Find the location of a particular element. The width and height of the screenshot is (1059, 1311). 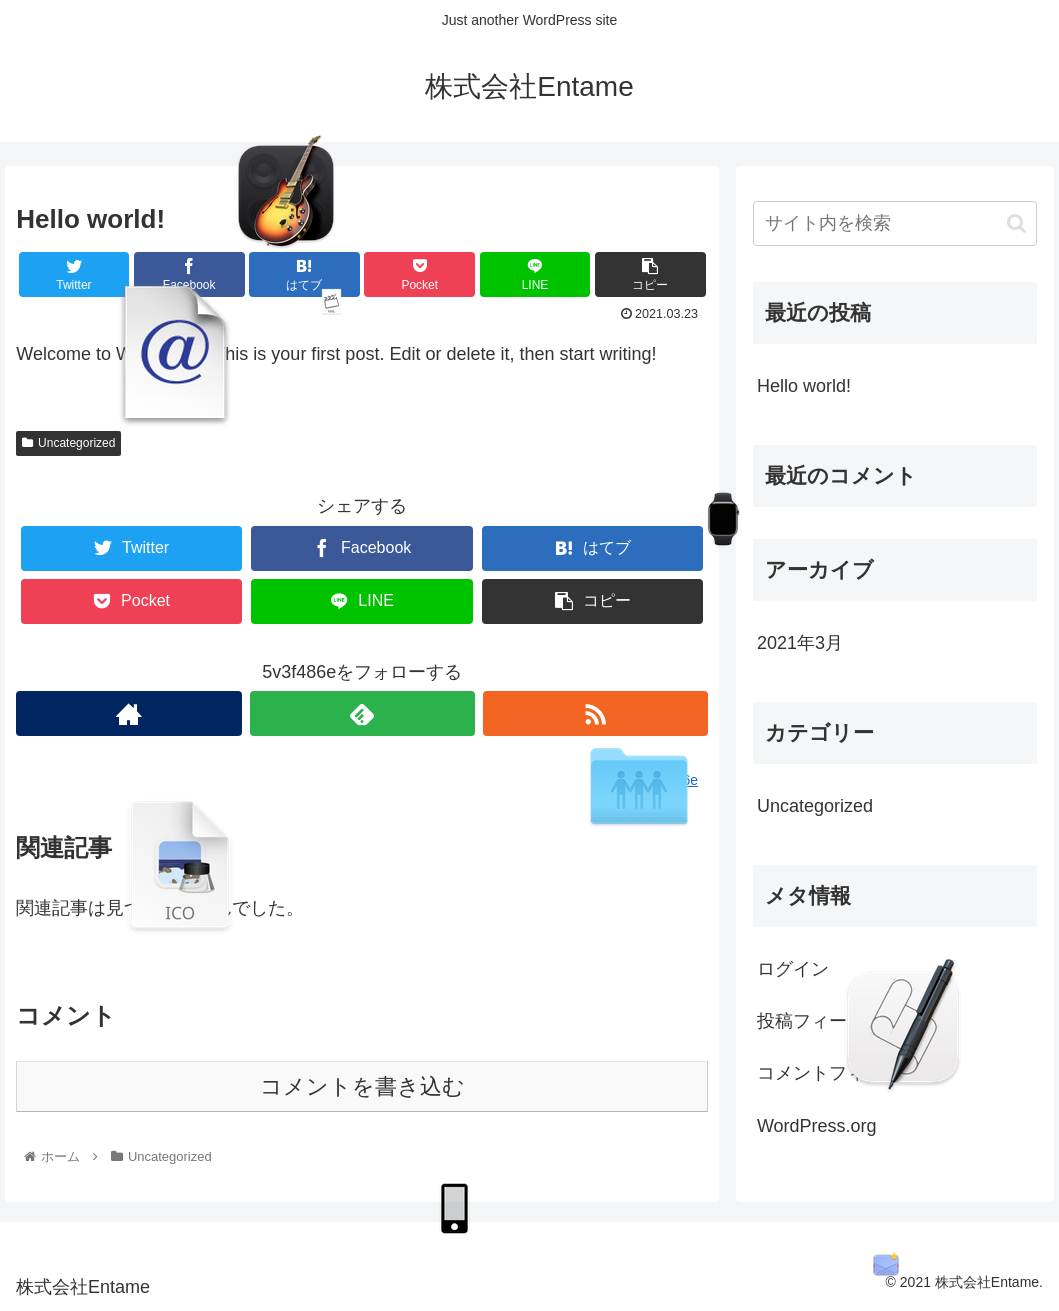

apple watch series 8 device icon is located at coordinates (723, 519).